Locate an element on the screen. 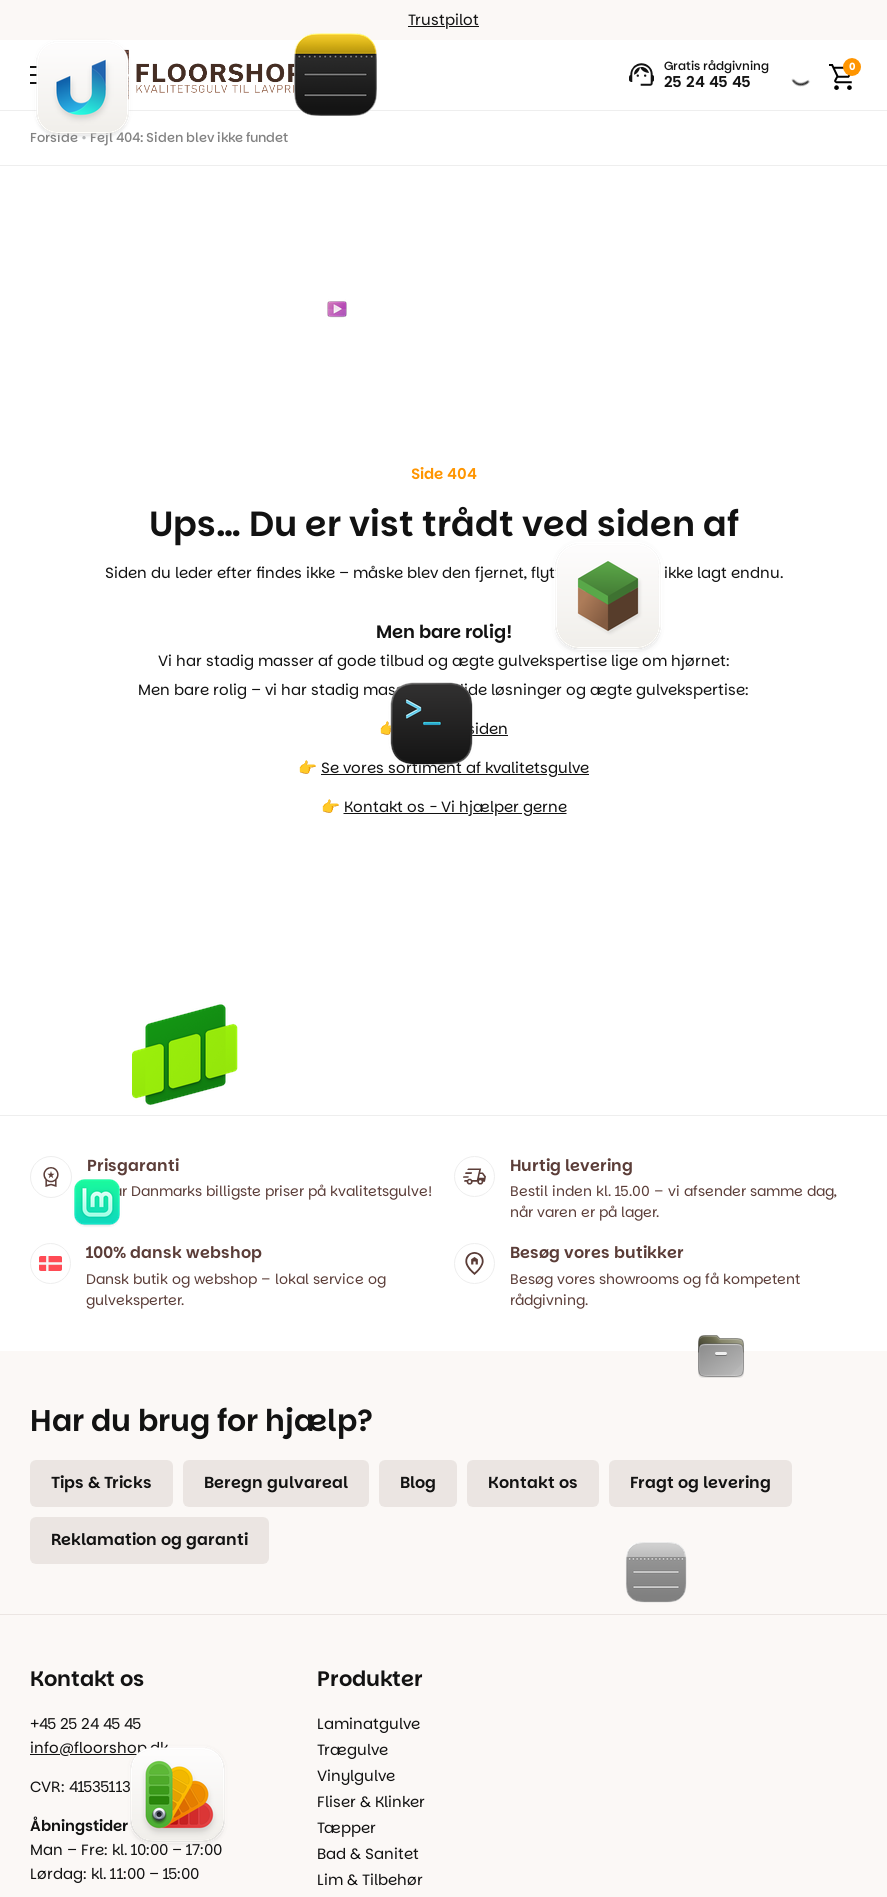 The width and height of the screenshot is (887, 1897). open the notes app is located at coordinates (335, 74).